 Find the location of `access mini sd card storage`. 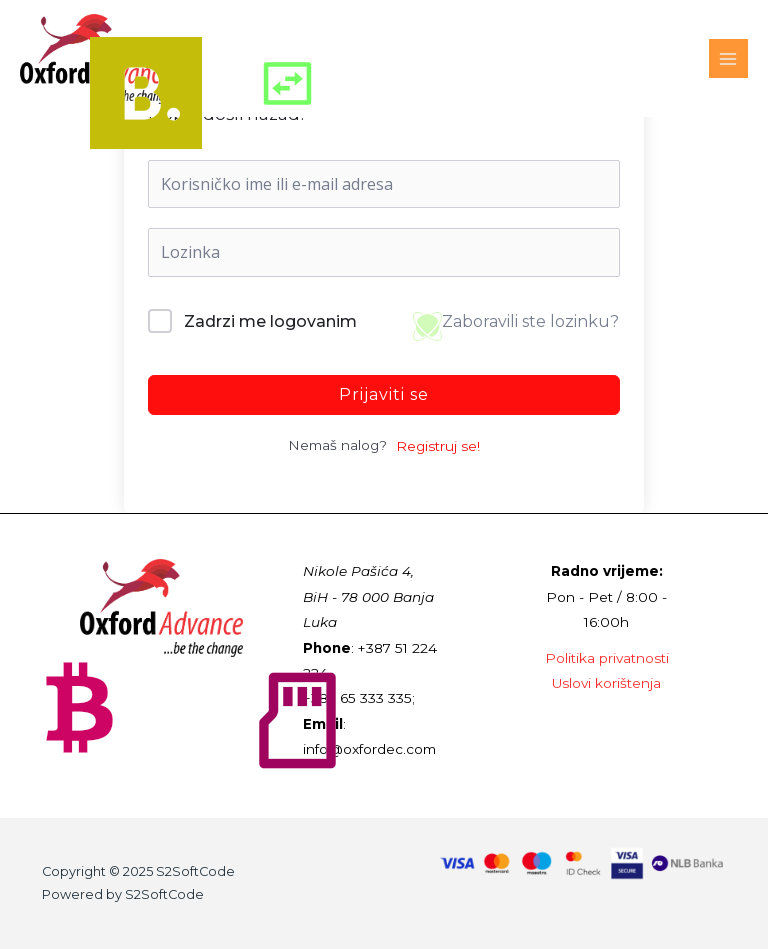

access mini sd card storage is located at coordinates (297, 720).